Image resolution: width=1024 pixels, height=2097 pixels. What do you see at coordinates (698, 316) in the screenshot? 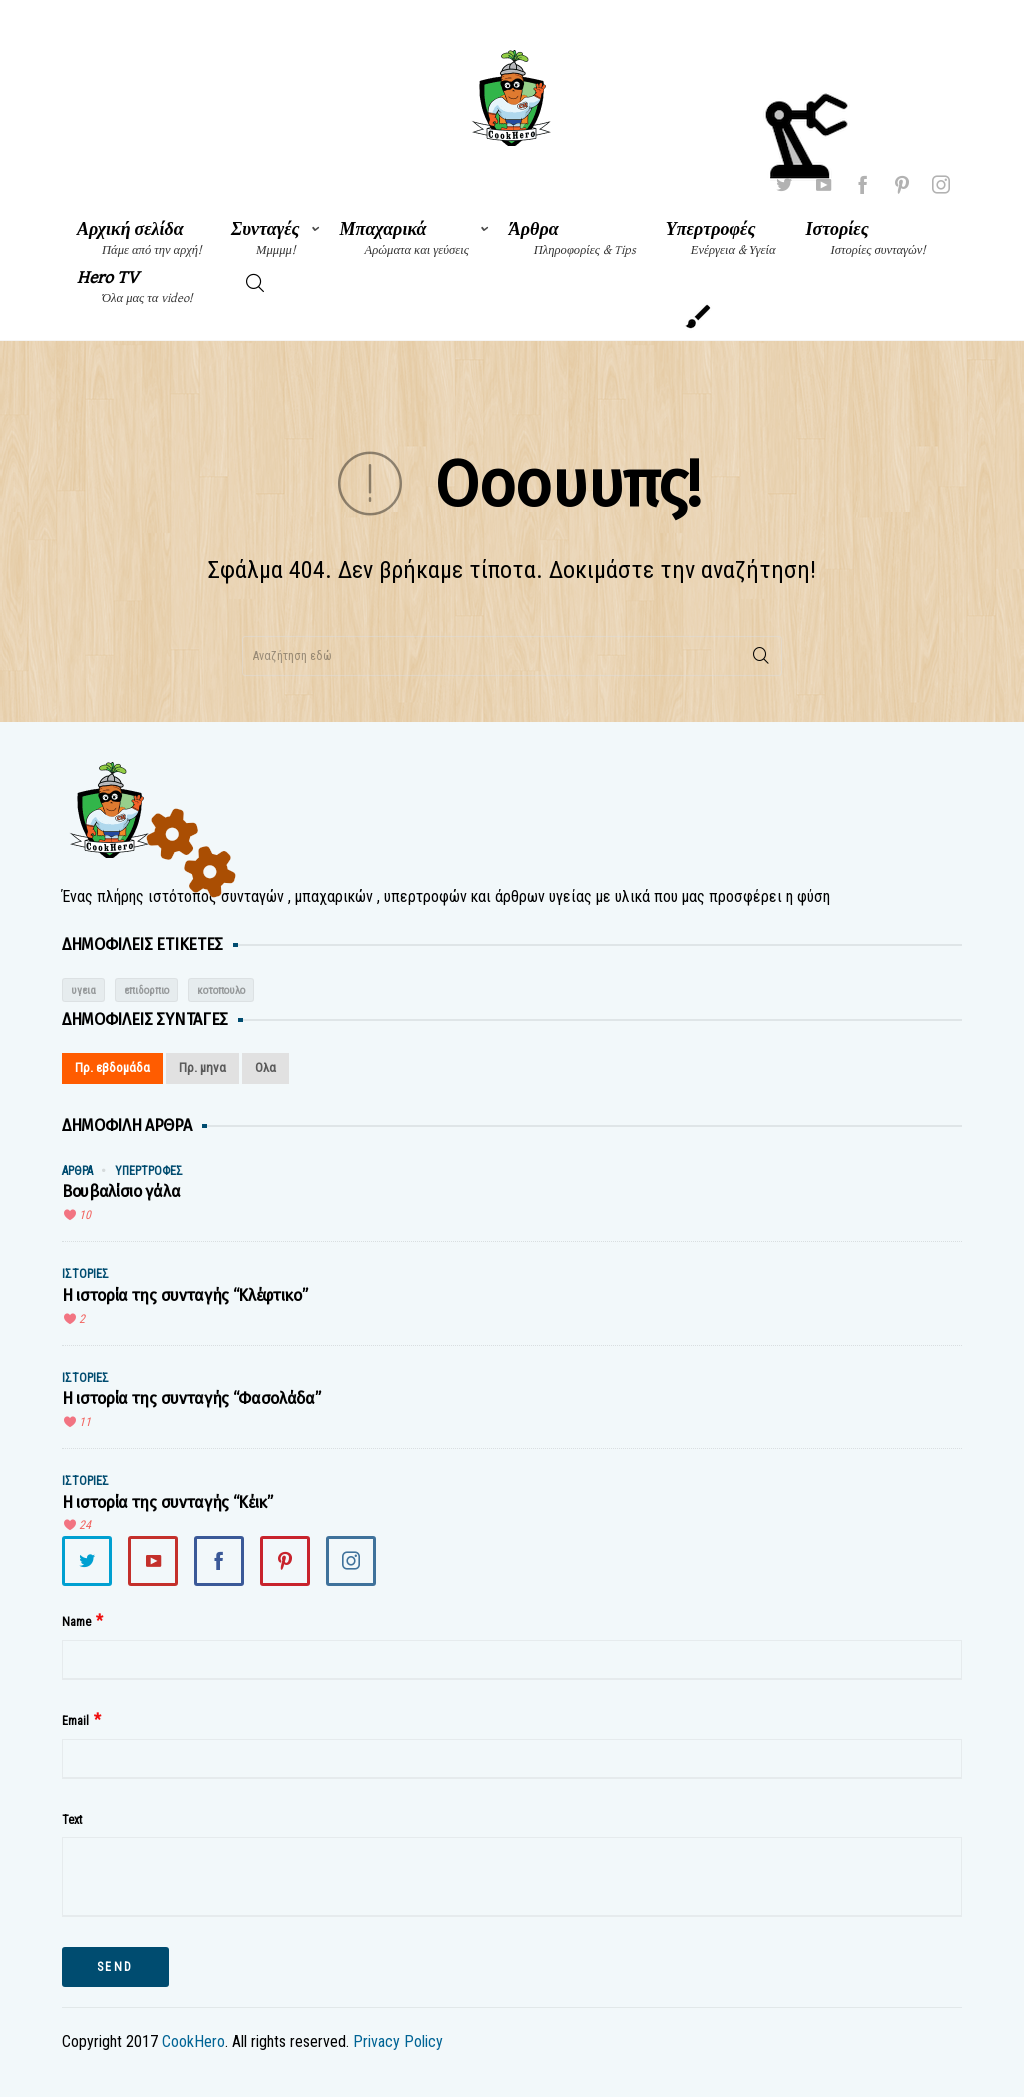
I see `access drawing or painting tools` at bounding box center [698, 316].